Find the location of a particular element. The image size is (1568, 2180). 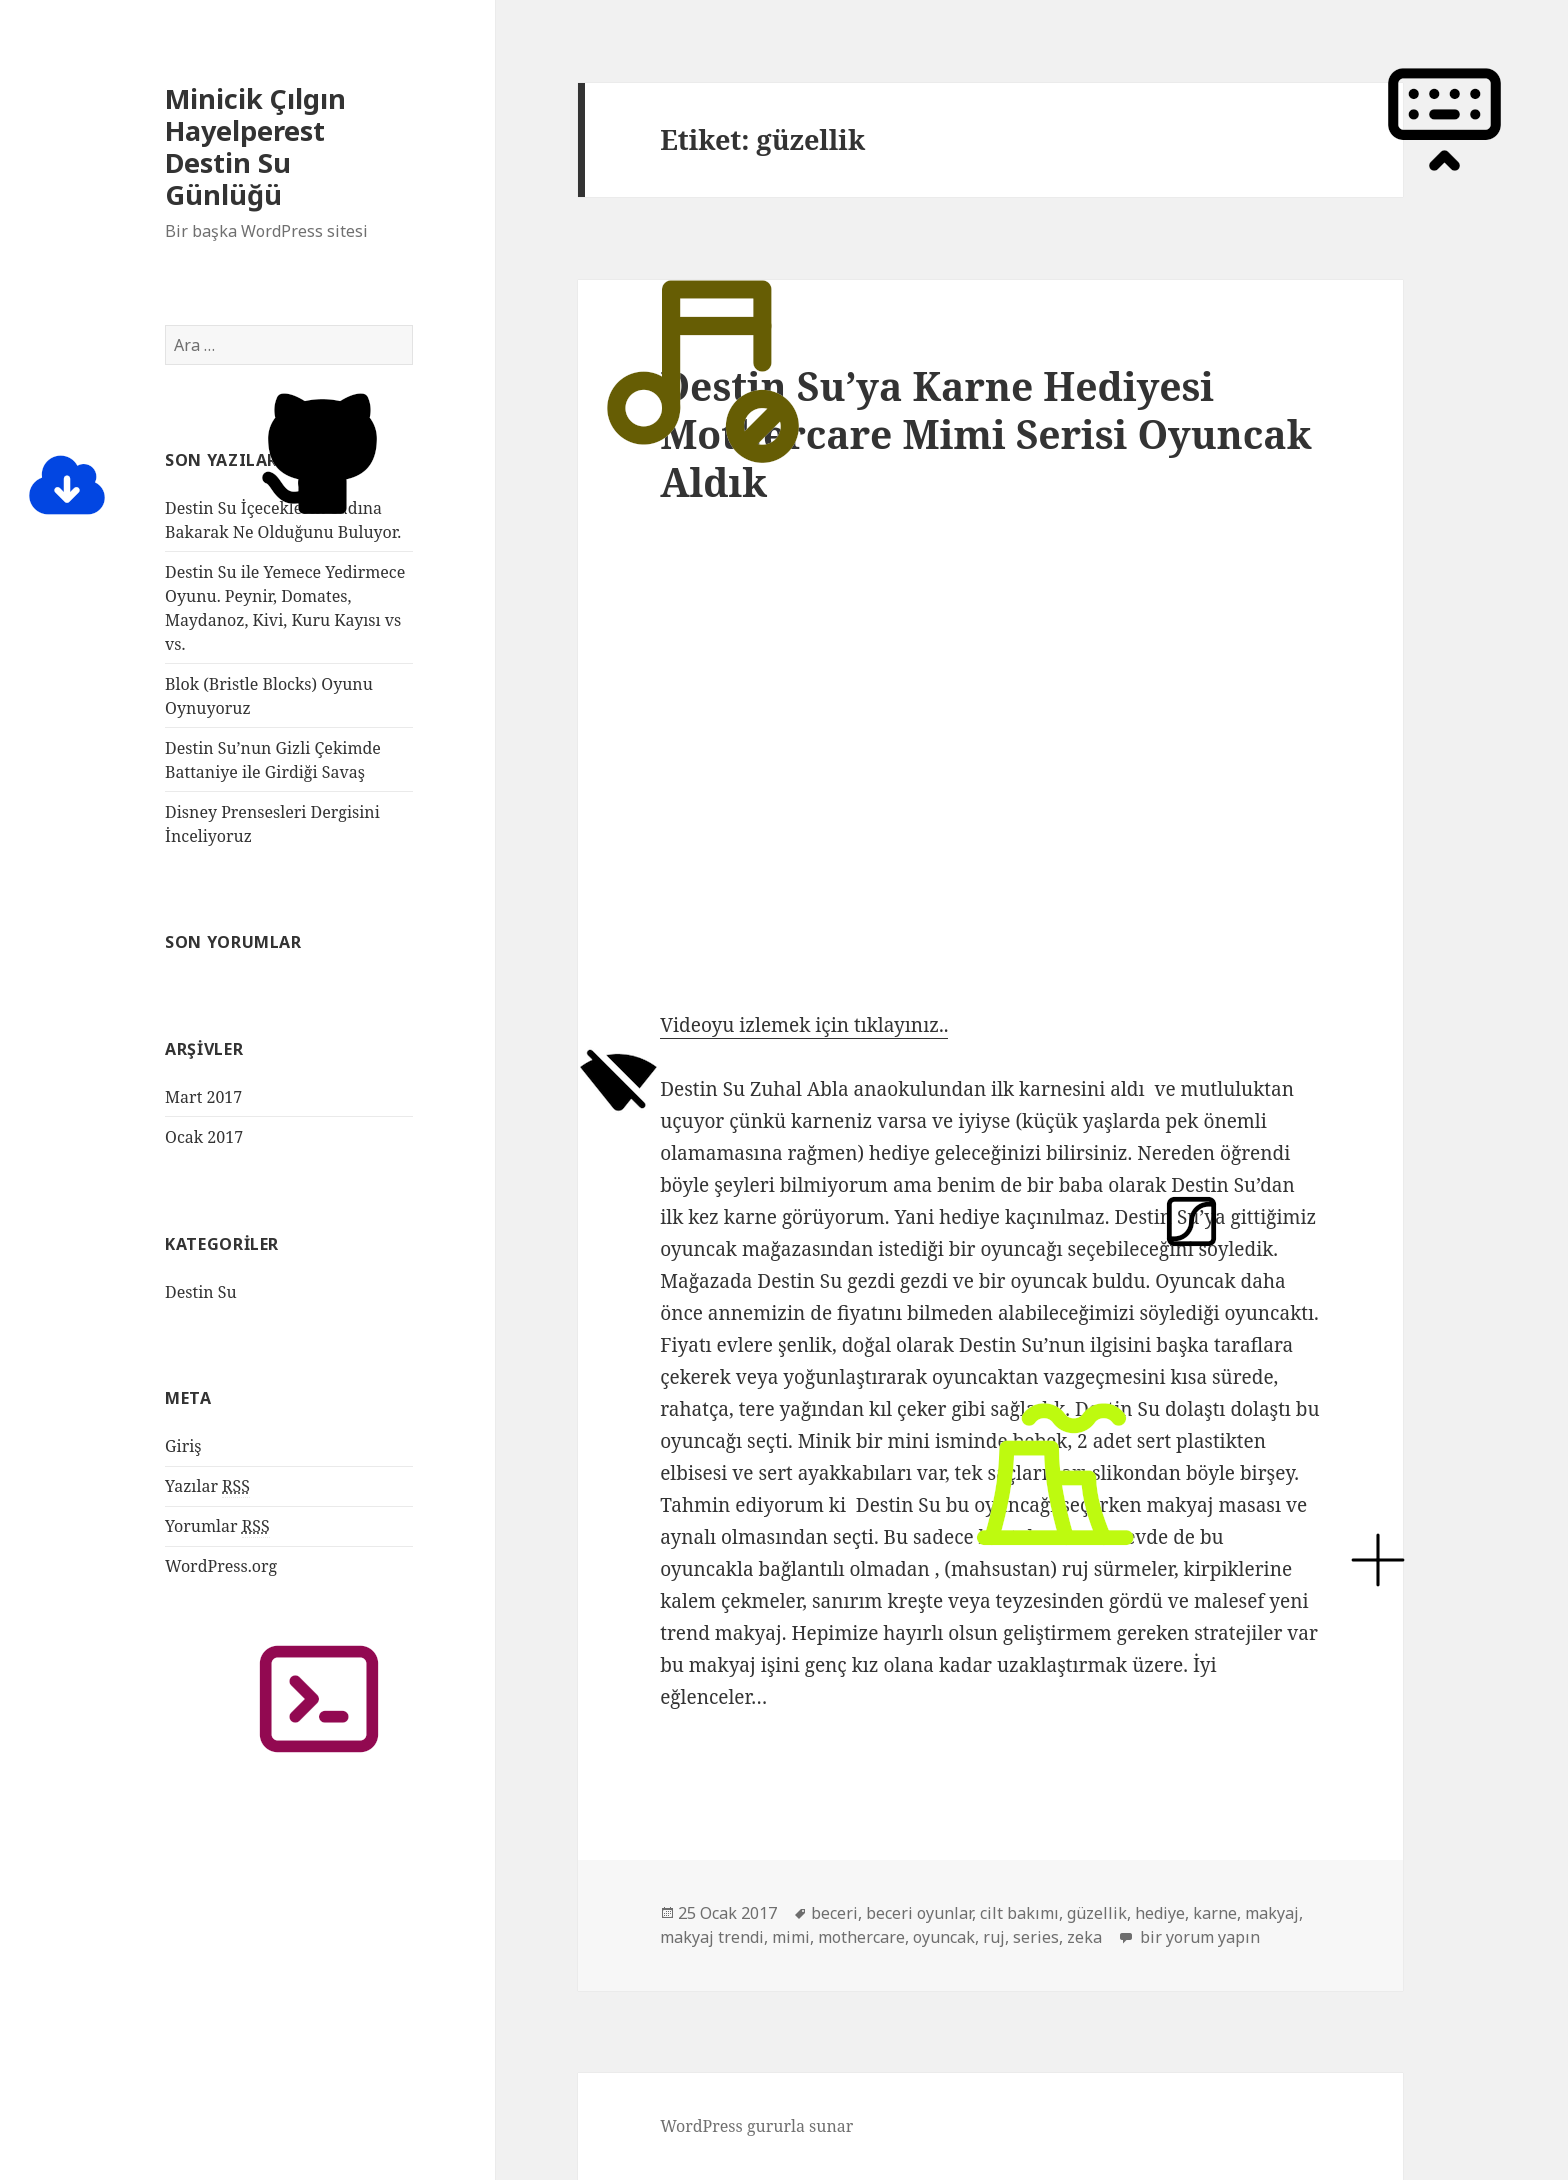

indicates wifi is disconnected or unavailable is located at coordinates (618, 1083).